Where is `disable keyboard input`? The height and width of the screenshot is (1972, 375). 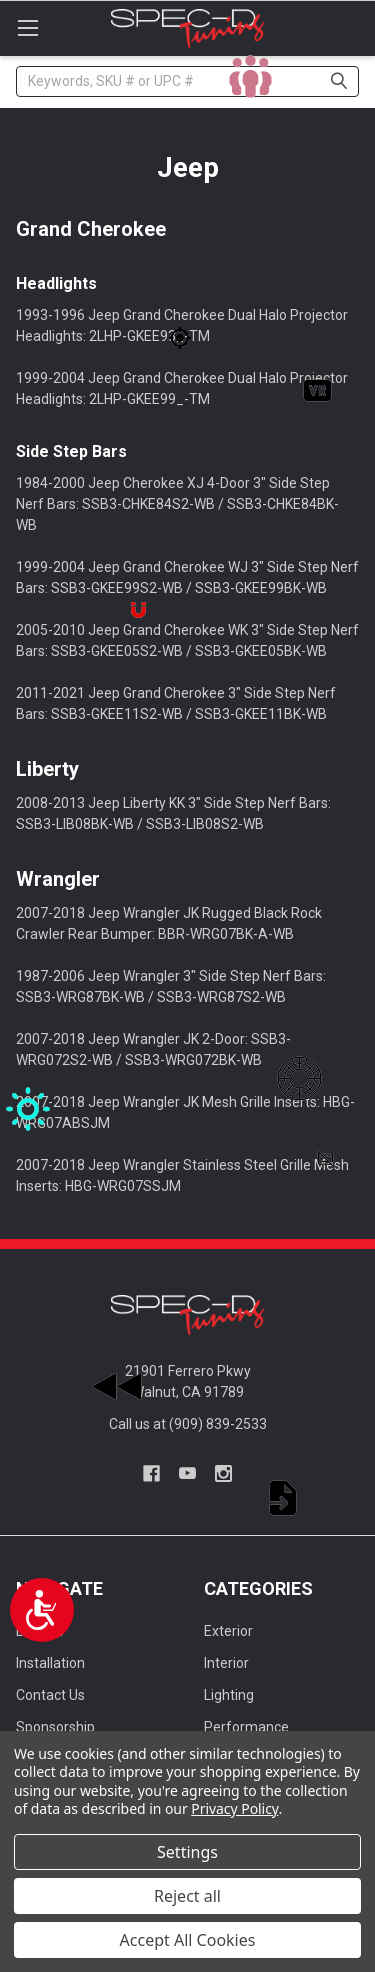
disable keyboard input is located at coordinates (325, 1158).